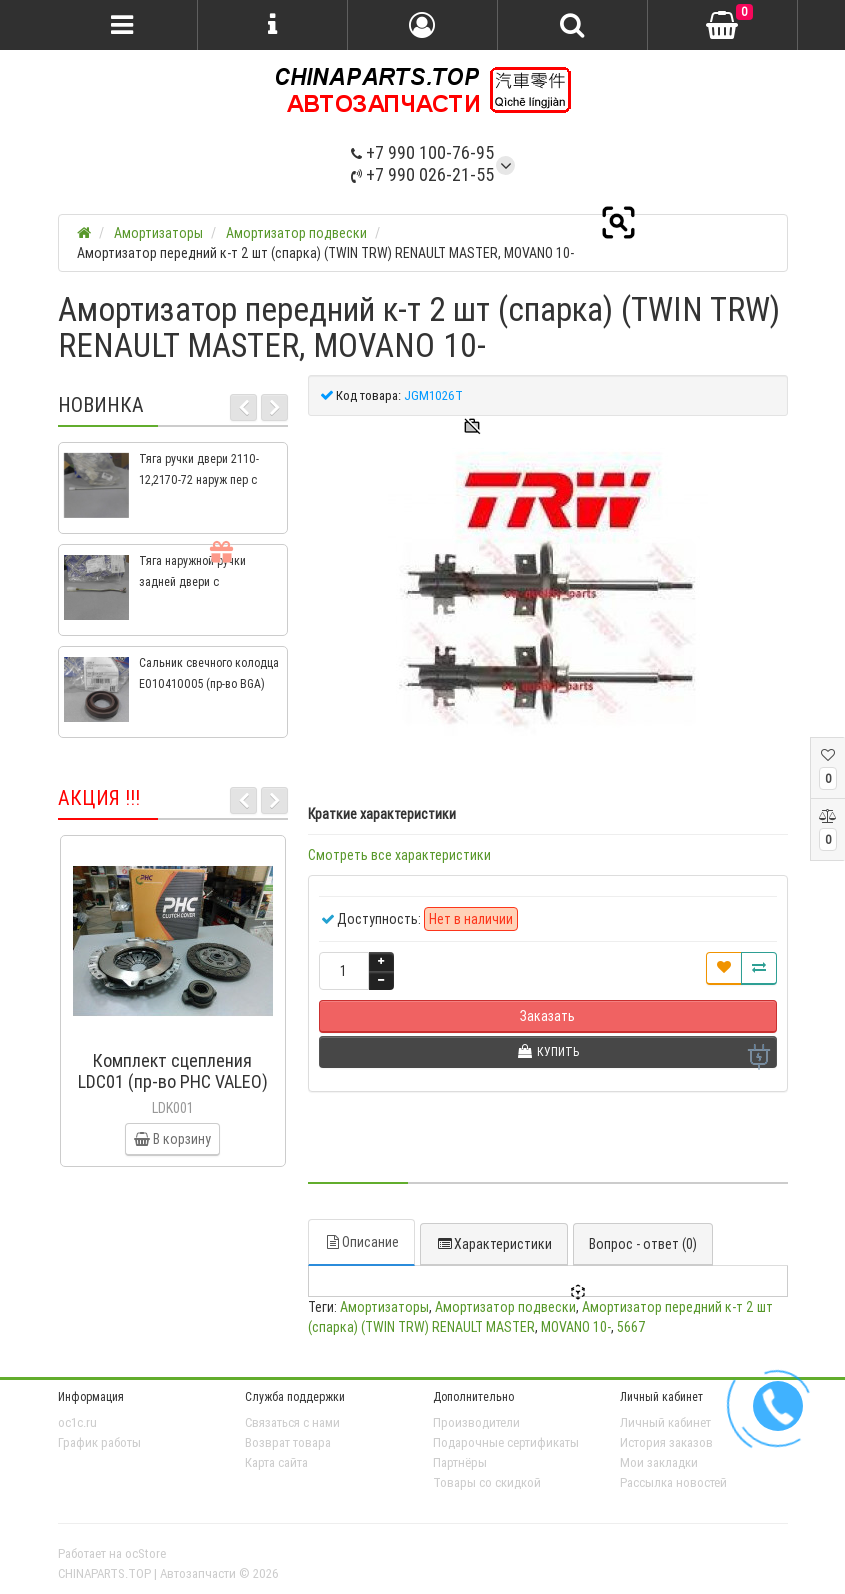 The image size is (845, 1594). What do you see at coordinates (221, 552) in the screenshot?
I see `view or redeem a gift` at bounding box center [221, 552].